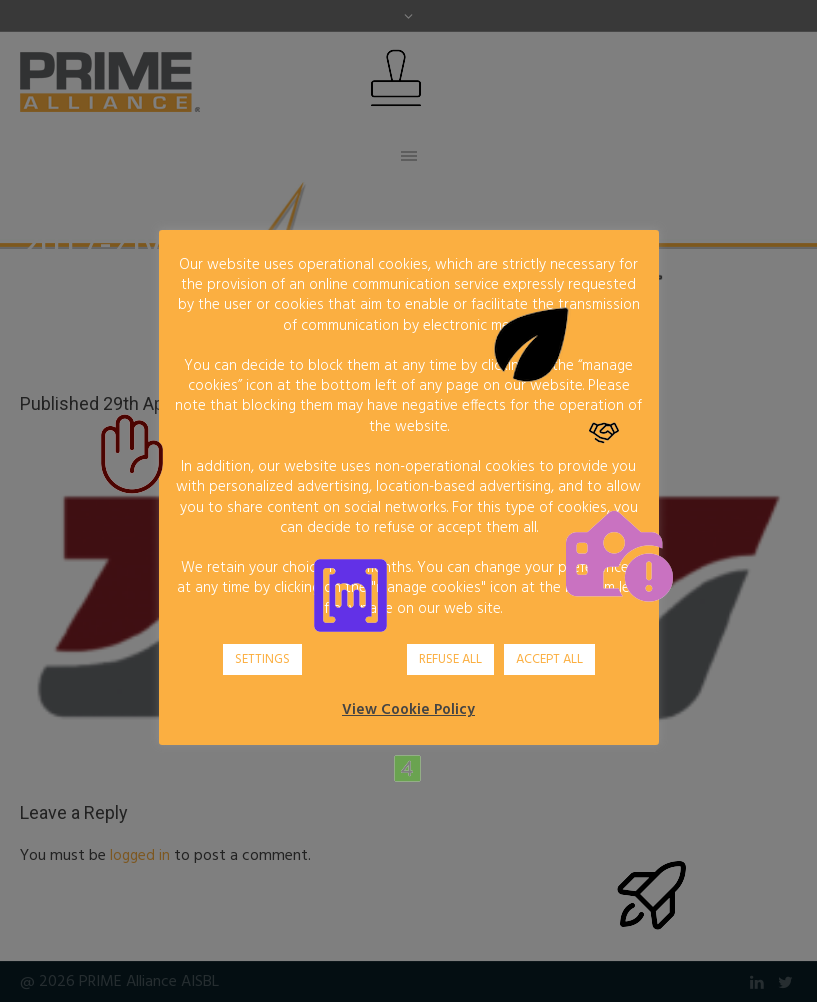 Image resolution: width=817 pixels, height=1002 pixels. Describe the element at coordinates (132, 454) in the screenshot. I see `stop or pause an action` at that location.